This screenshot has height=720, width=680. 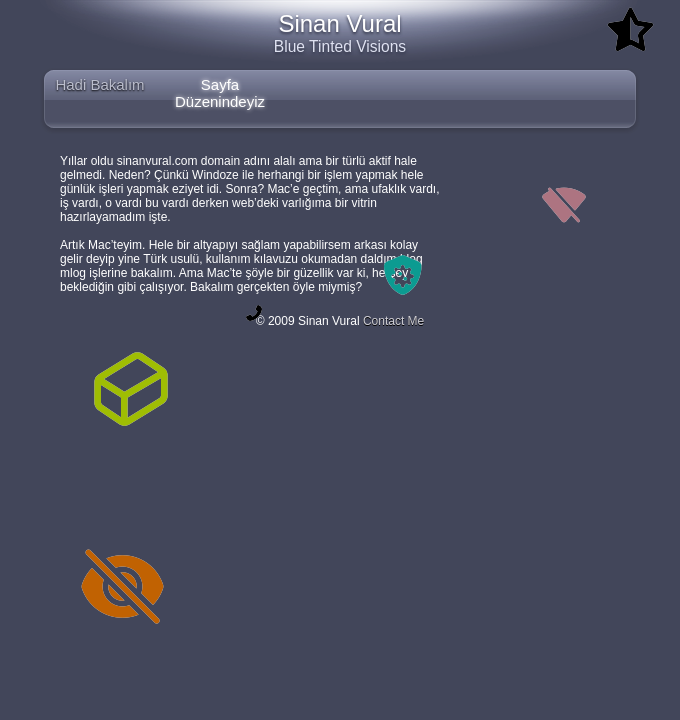 I want to click on hide password or sensitive content, so click(x=122, y=586).